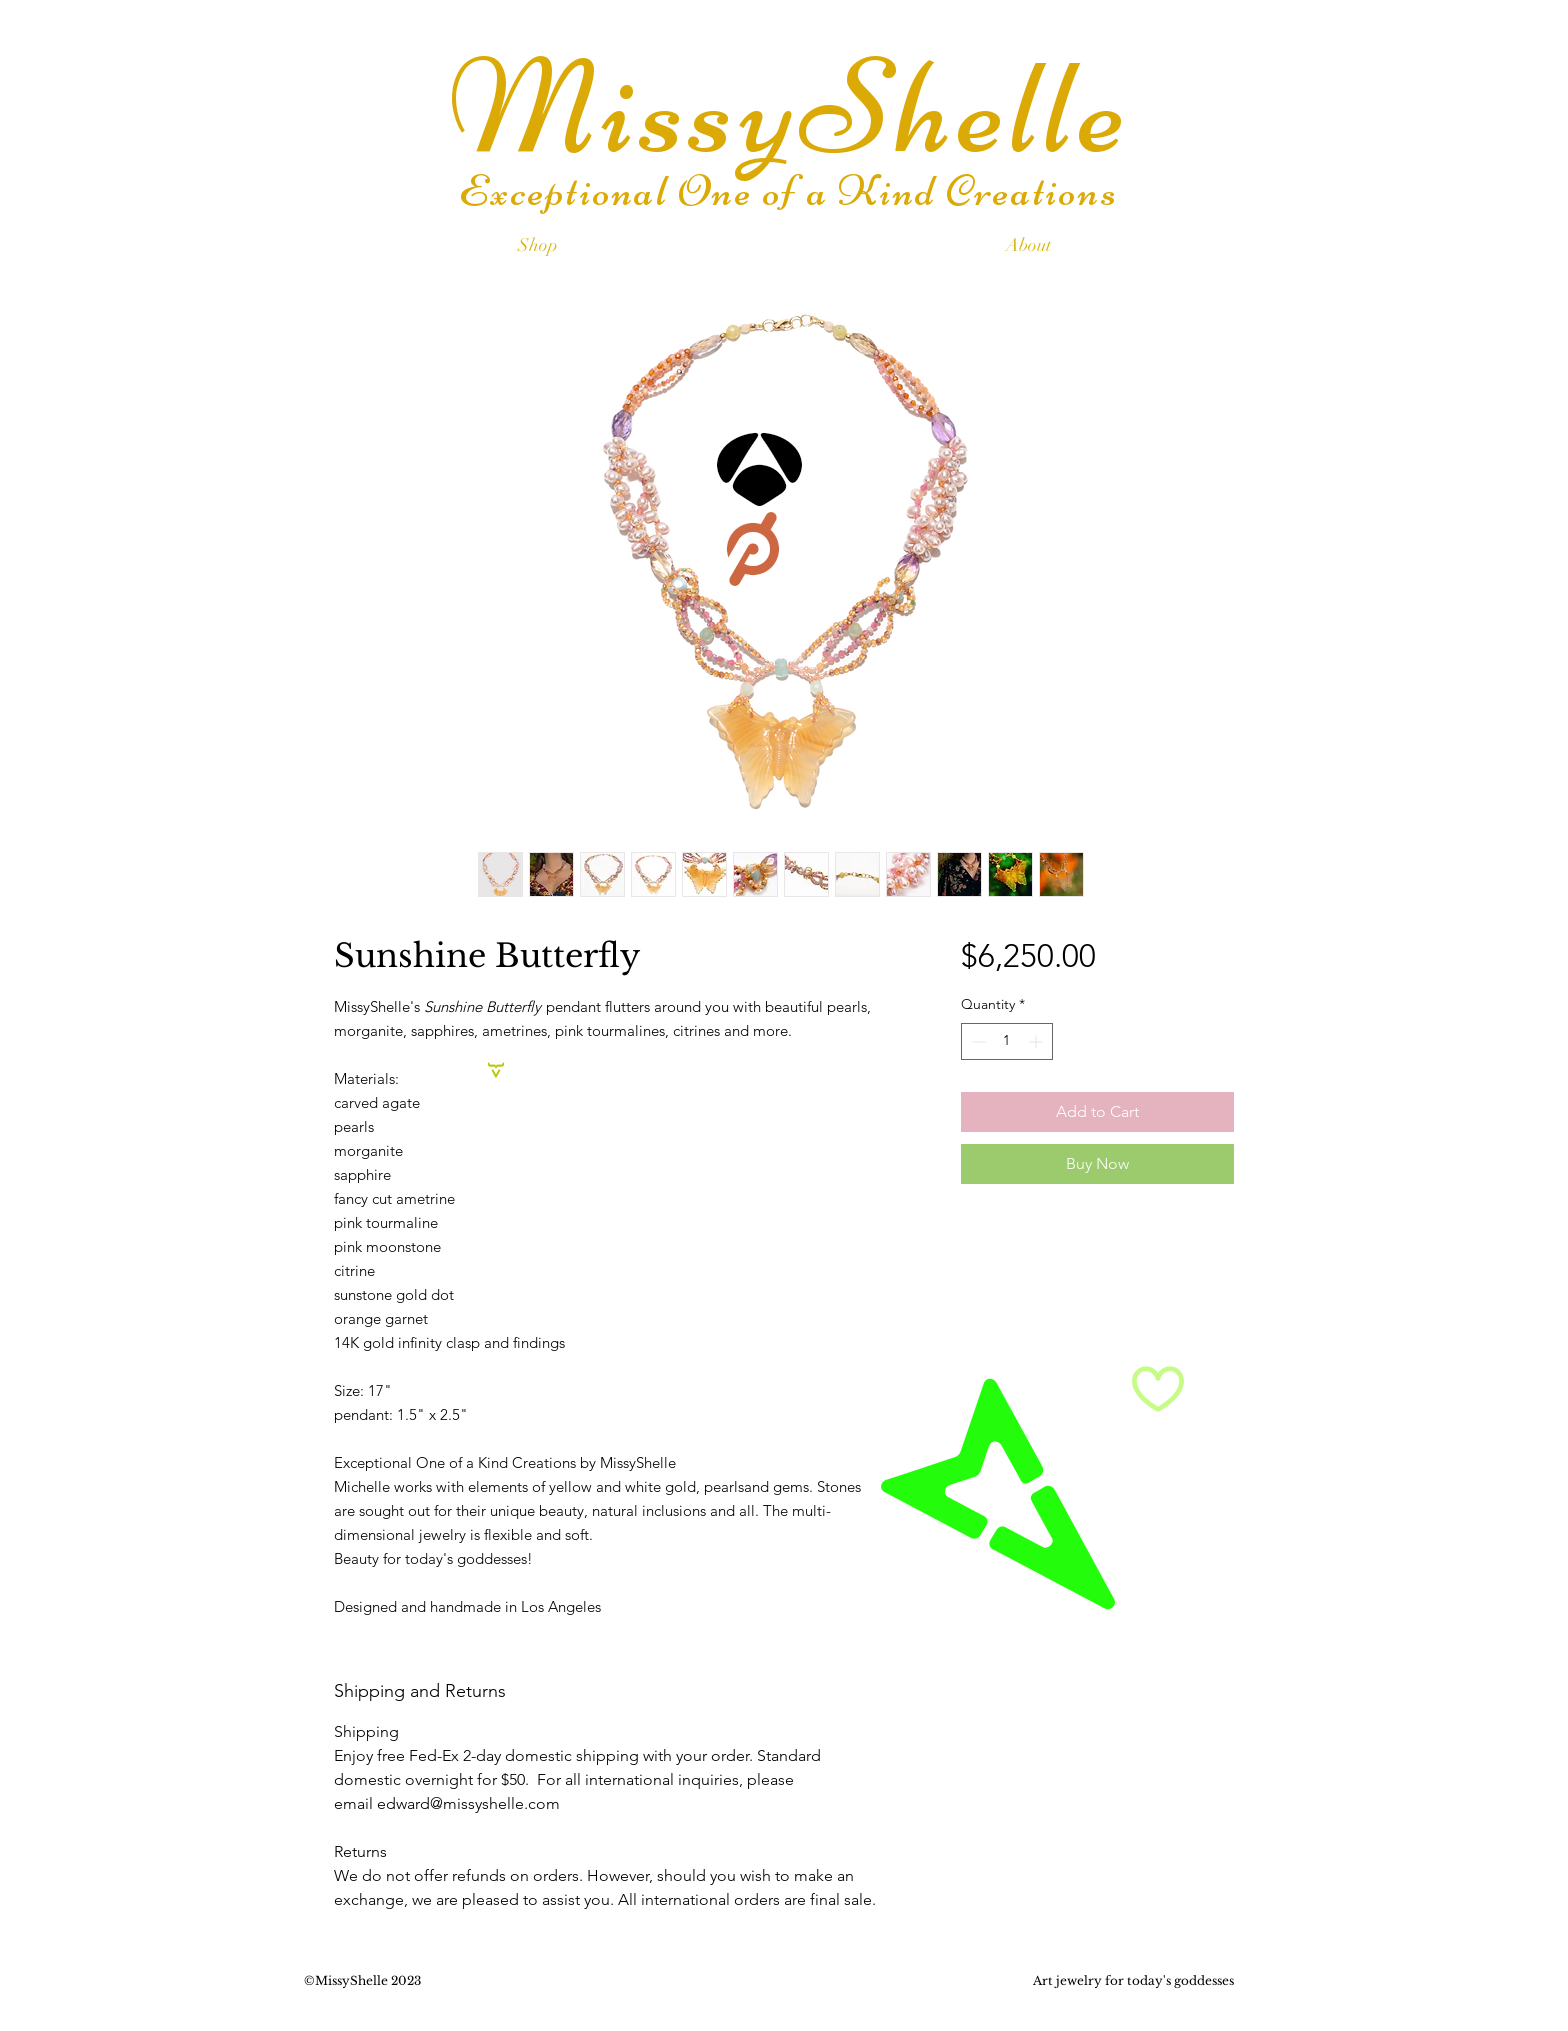 This screenshot has height=2031, width=1568. What do you see at coordinates (759, 469) in the screenshot?
I see `open the Antena 3 app` at bounding box center [759, 469].